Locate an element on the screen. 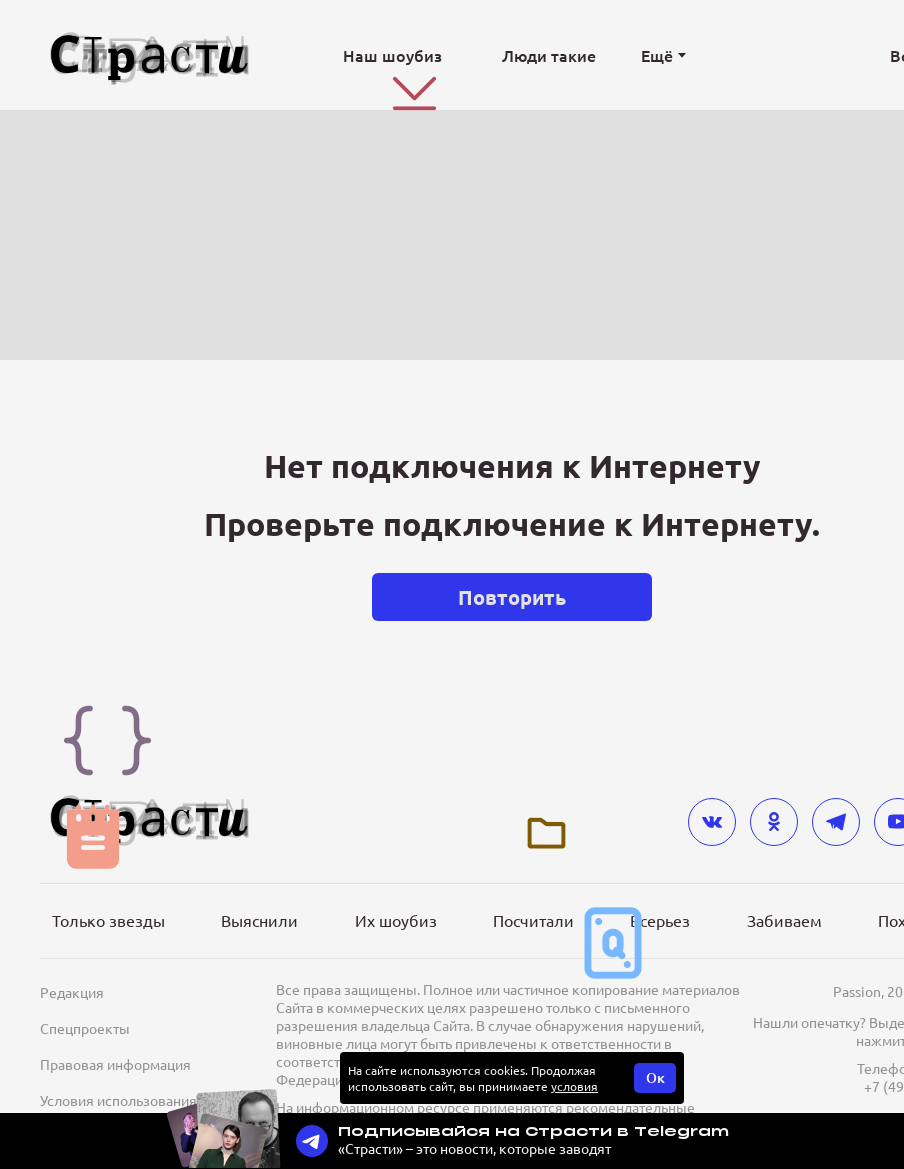 The width and height of the screenshot is (904, 1169). scroll to bottom of page or content is located at coordinates (414, 92).